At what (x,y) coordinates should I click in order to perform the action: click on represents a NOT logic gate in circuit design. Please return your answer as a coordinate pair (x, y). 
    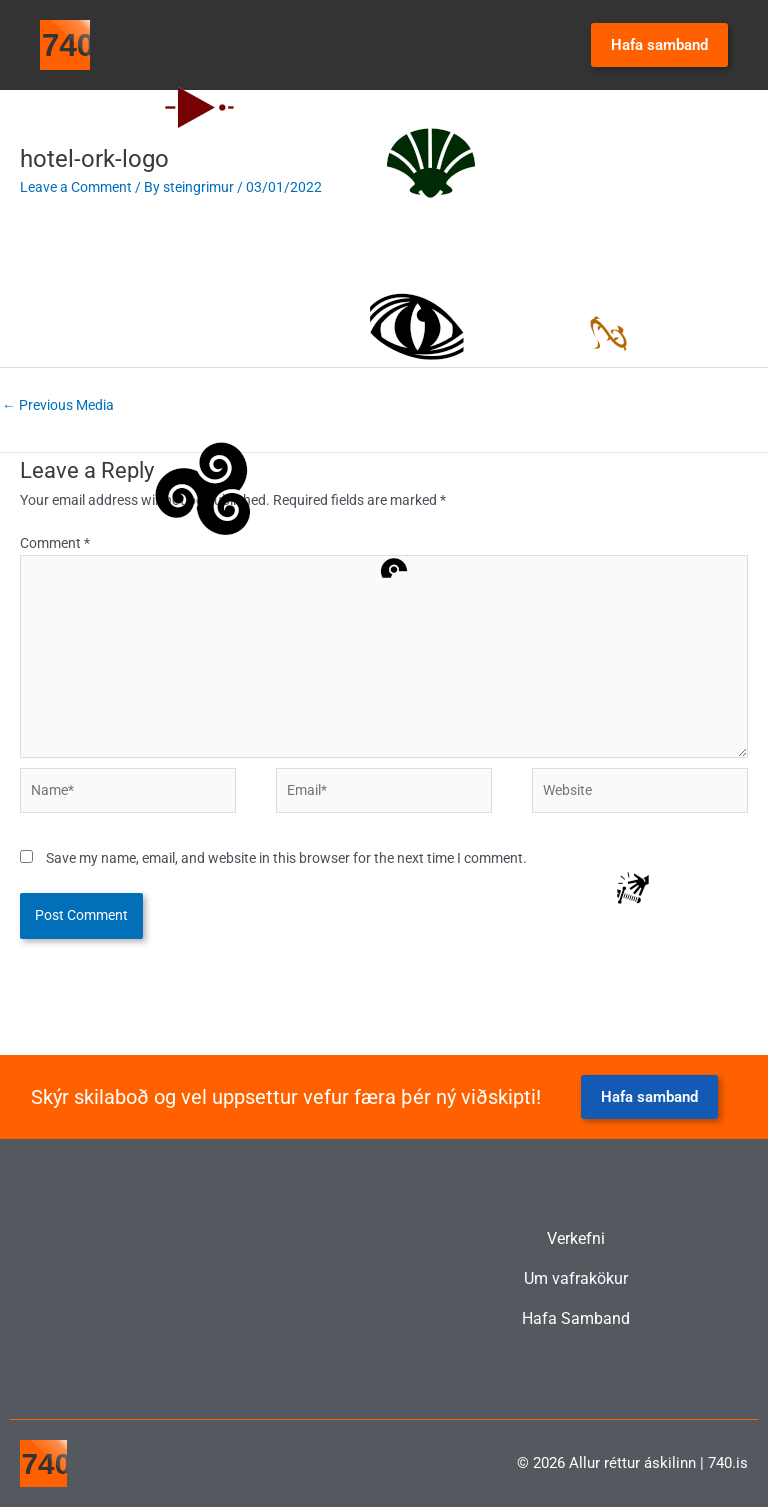
    Looking at the image, I should click on (199, 107).